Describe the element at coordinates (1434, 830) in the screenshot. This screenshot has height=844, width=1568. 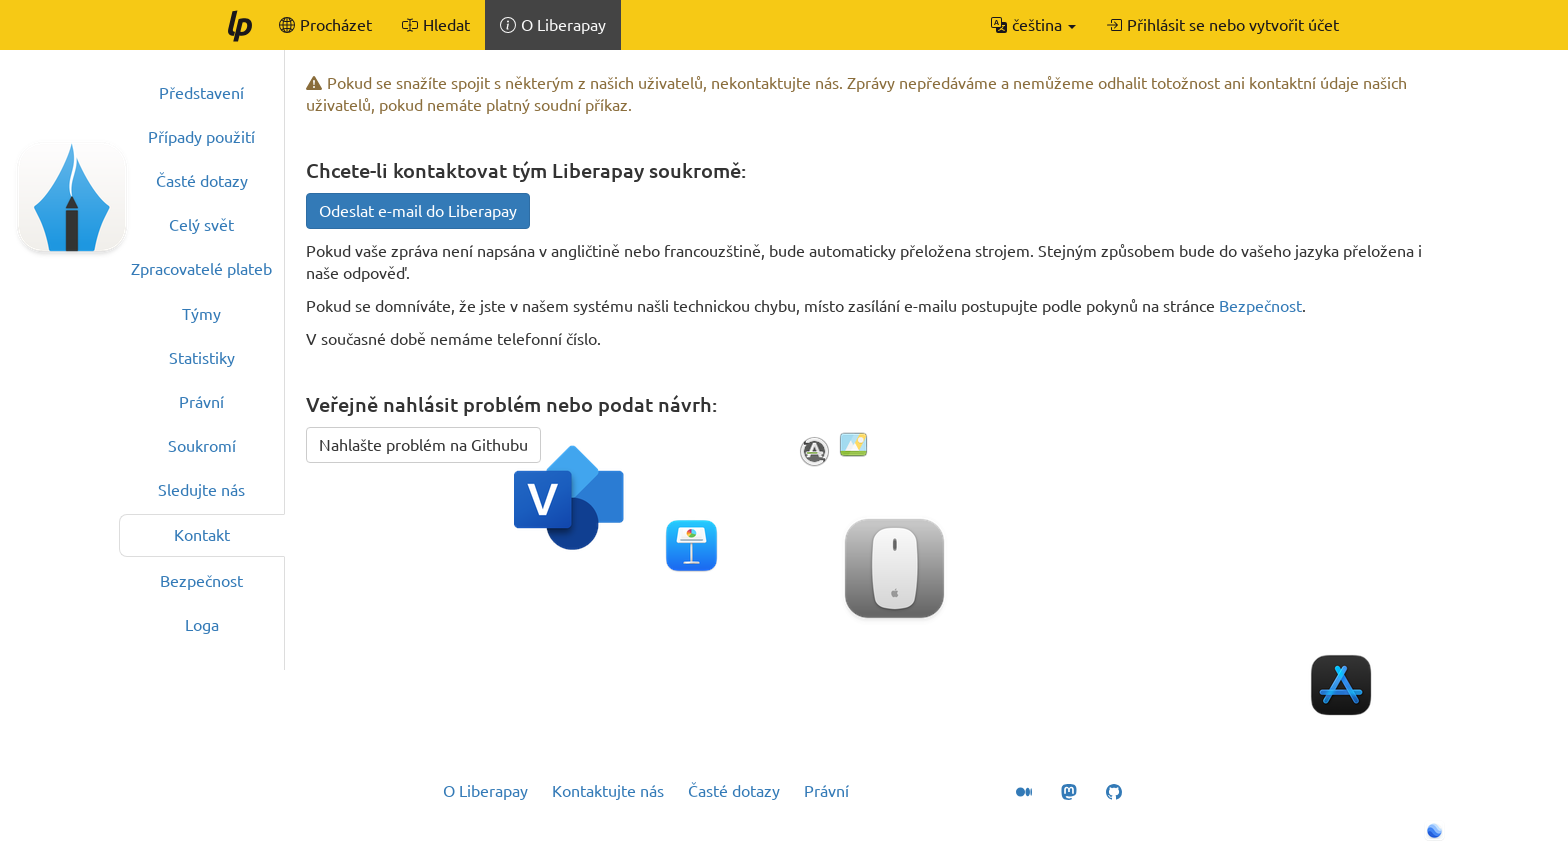
I see `open google earth app` at that location.